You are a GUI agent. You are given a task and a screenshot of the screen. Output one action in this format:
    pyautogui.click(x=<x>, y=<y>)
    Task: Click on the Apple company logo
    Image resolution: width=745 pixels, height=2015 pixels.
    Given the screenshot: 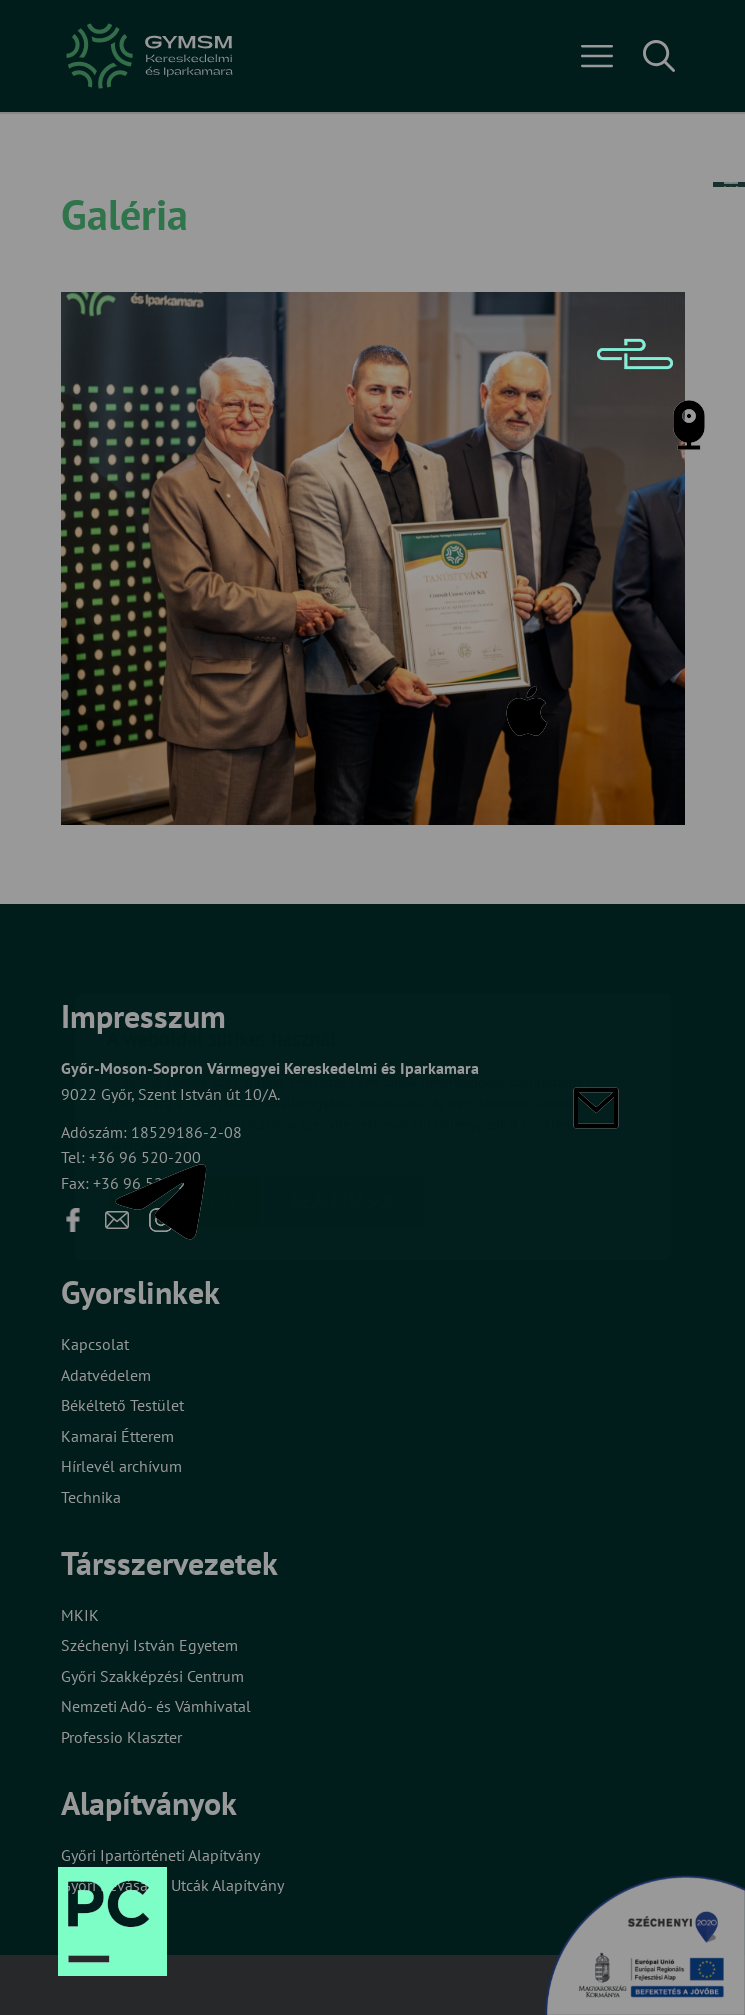 What is the action you would take?
    pyautogui.click(x=528, y=711)
    